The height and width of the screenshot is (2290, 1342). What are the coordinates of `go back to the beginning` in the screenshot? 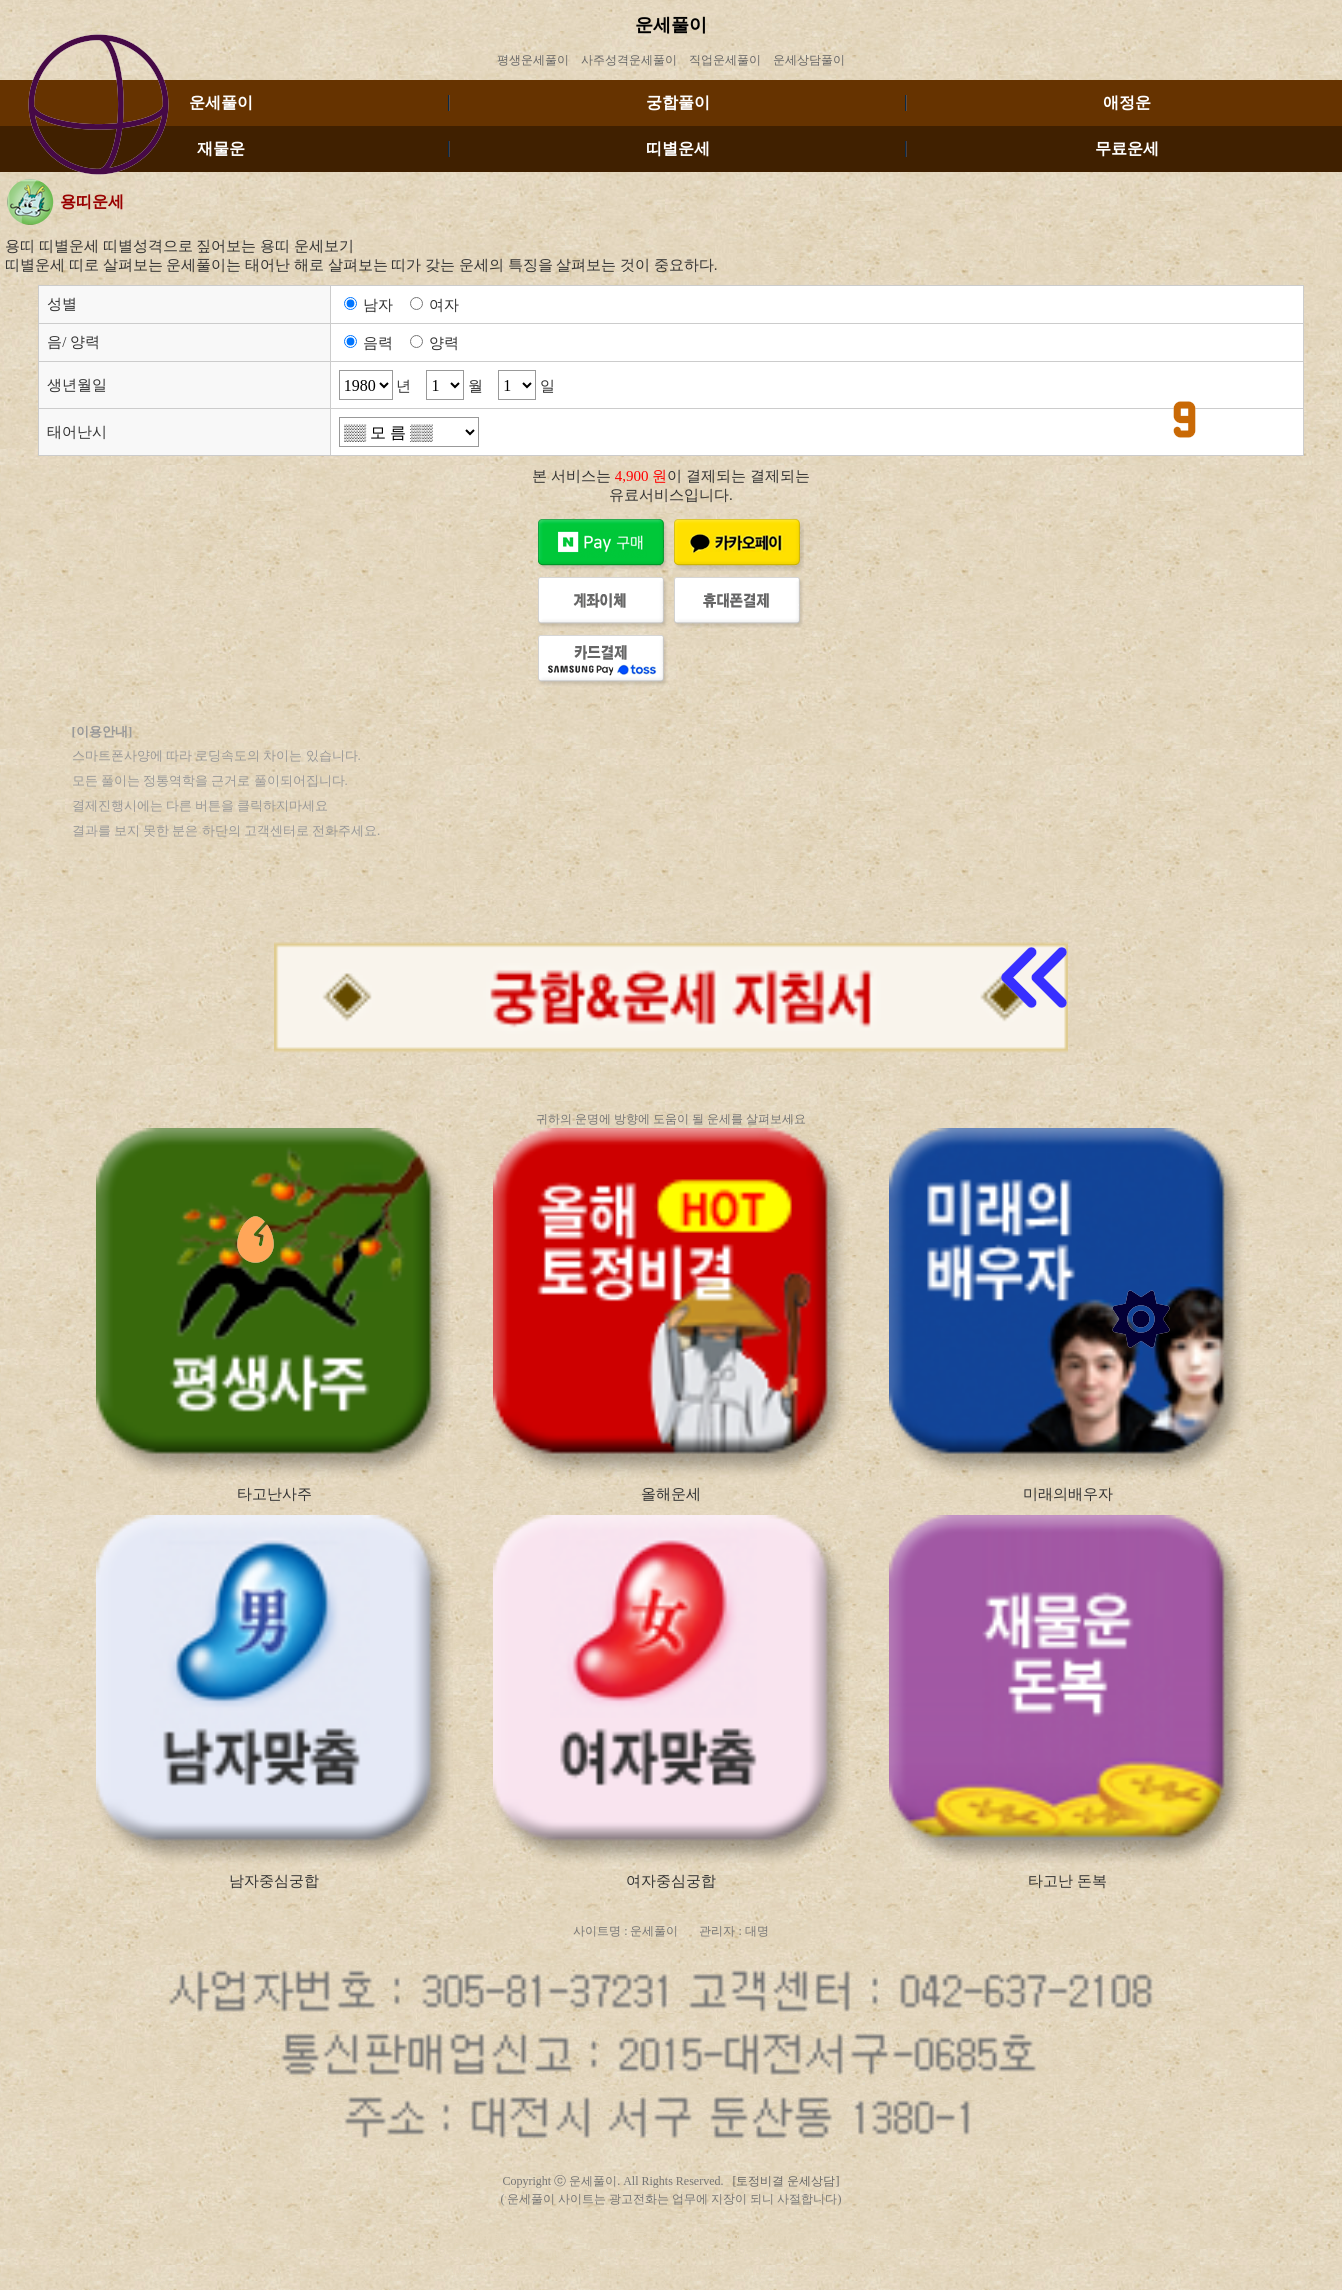 It's located at (1036, 977).